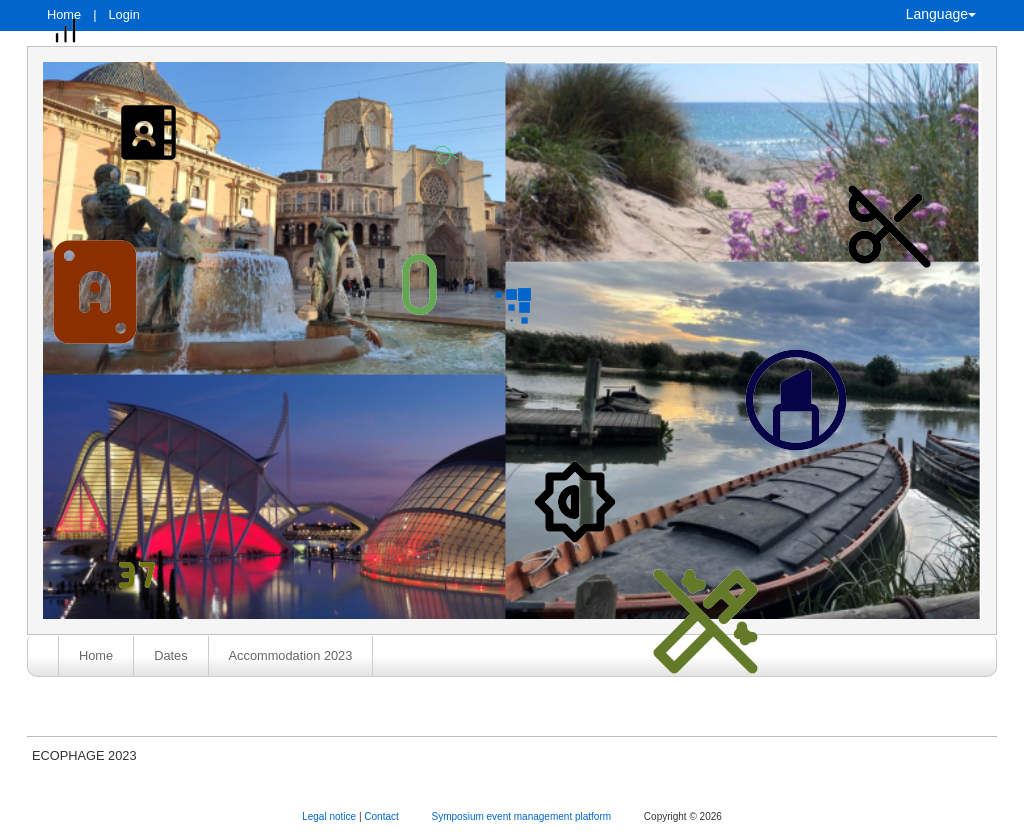 The height and width of the screenshot is (835, 1024). What do you see at coordinates (95, 292) in the screenshot?
I see `ace playing card in a card game app` at bounding box center [95, 292].